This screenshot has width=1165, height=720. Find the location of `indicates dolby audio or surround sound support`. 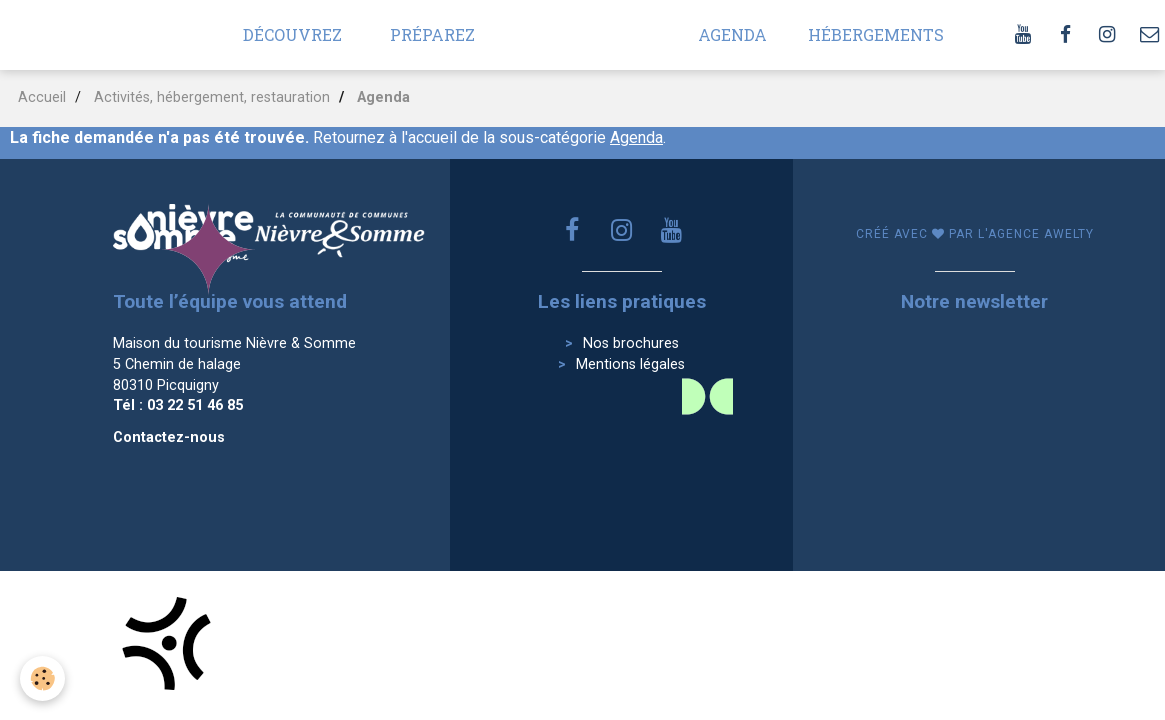

indicates dolby audio or surround sound support is located at coordinates (707, 396).